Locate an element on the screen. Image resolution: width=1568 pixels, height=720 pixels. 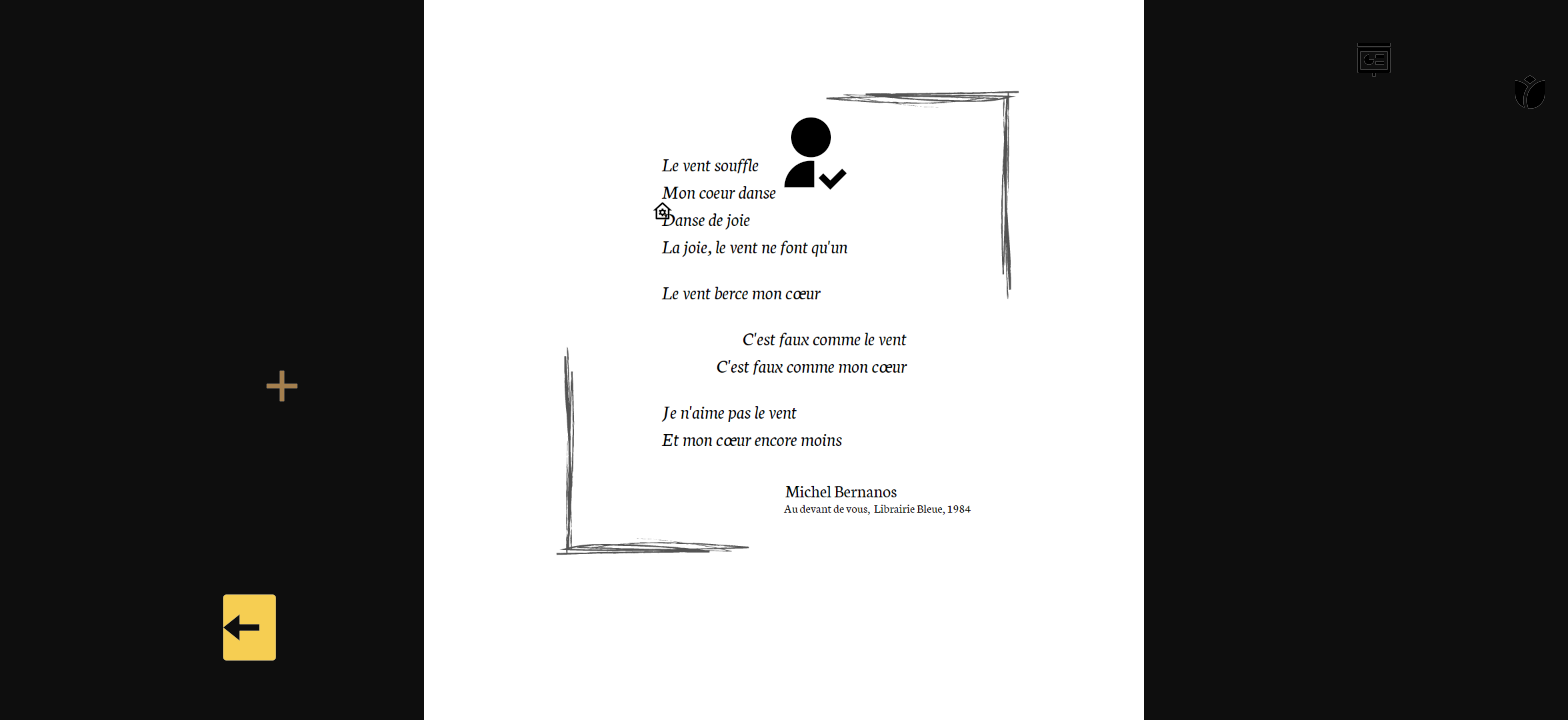
log out of your account is located at coordinates (249, 627).